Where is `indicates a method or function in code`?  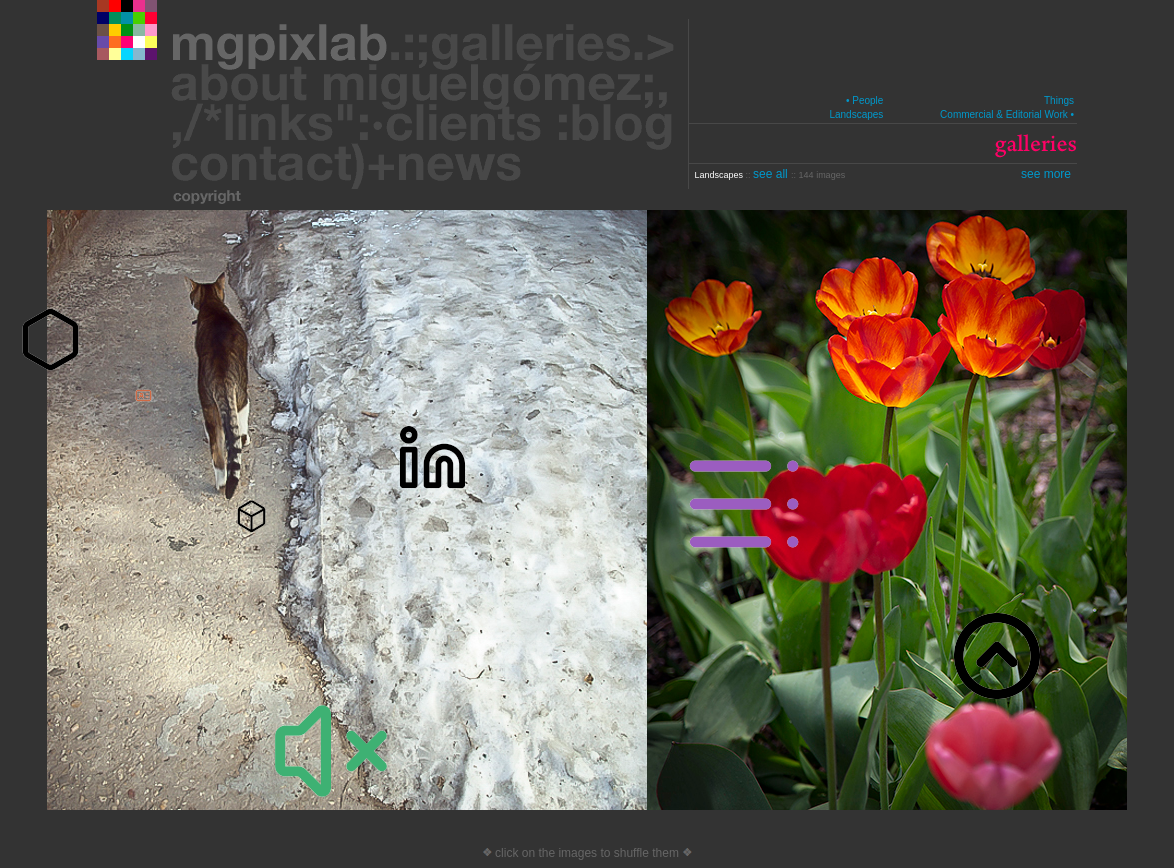
indicates a method or function in code is located at coordinates (251, 516).